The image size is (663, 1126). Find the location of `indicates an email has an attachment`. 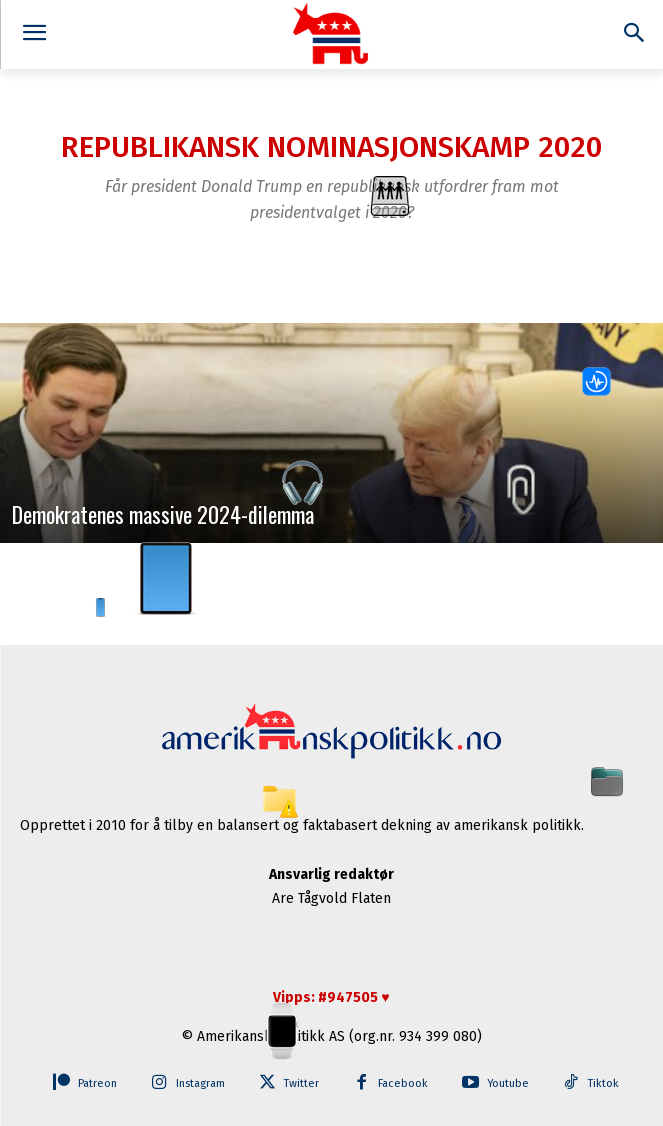

indicates an email has an attachment is located at coordinates (520, 488).